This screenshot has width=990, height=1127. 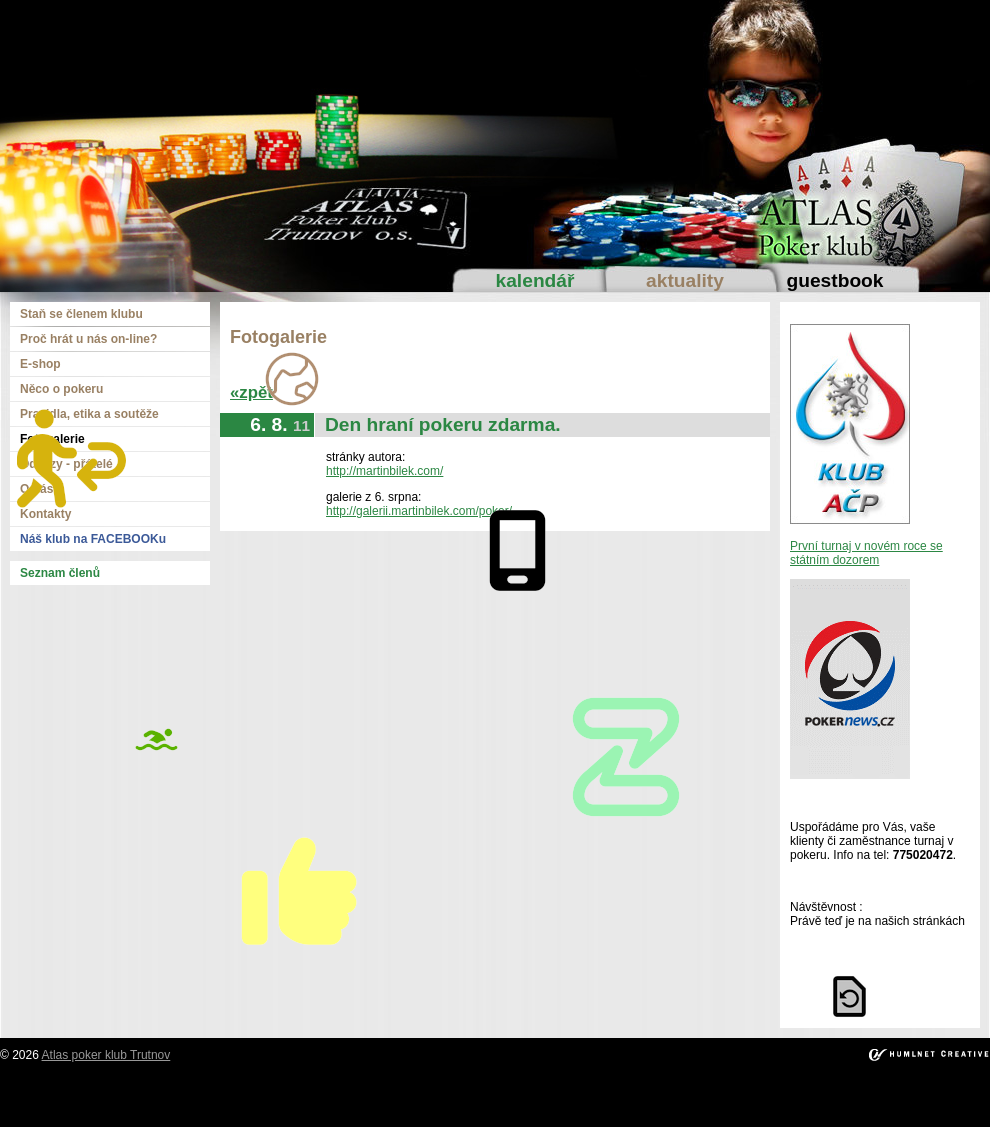 I want to click on like or upvote content, so click(x=301, y=893).